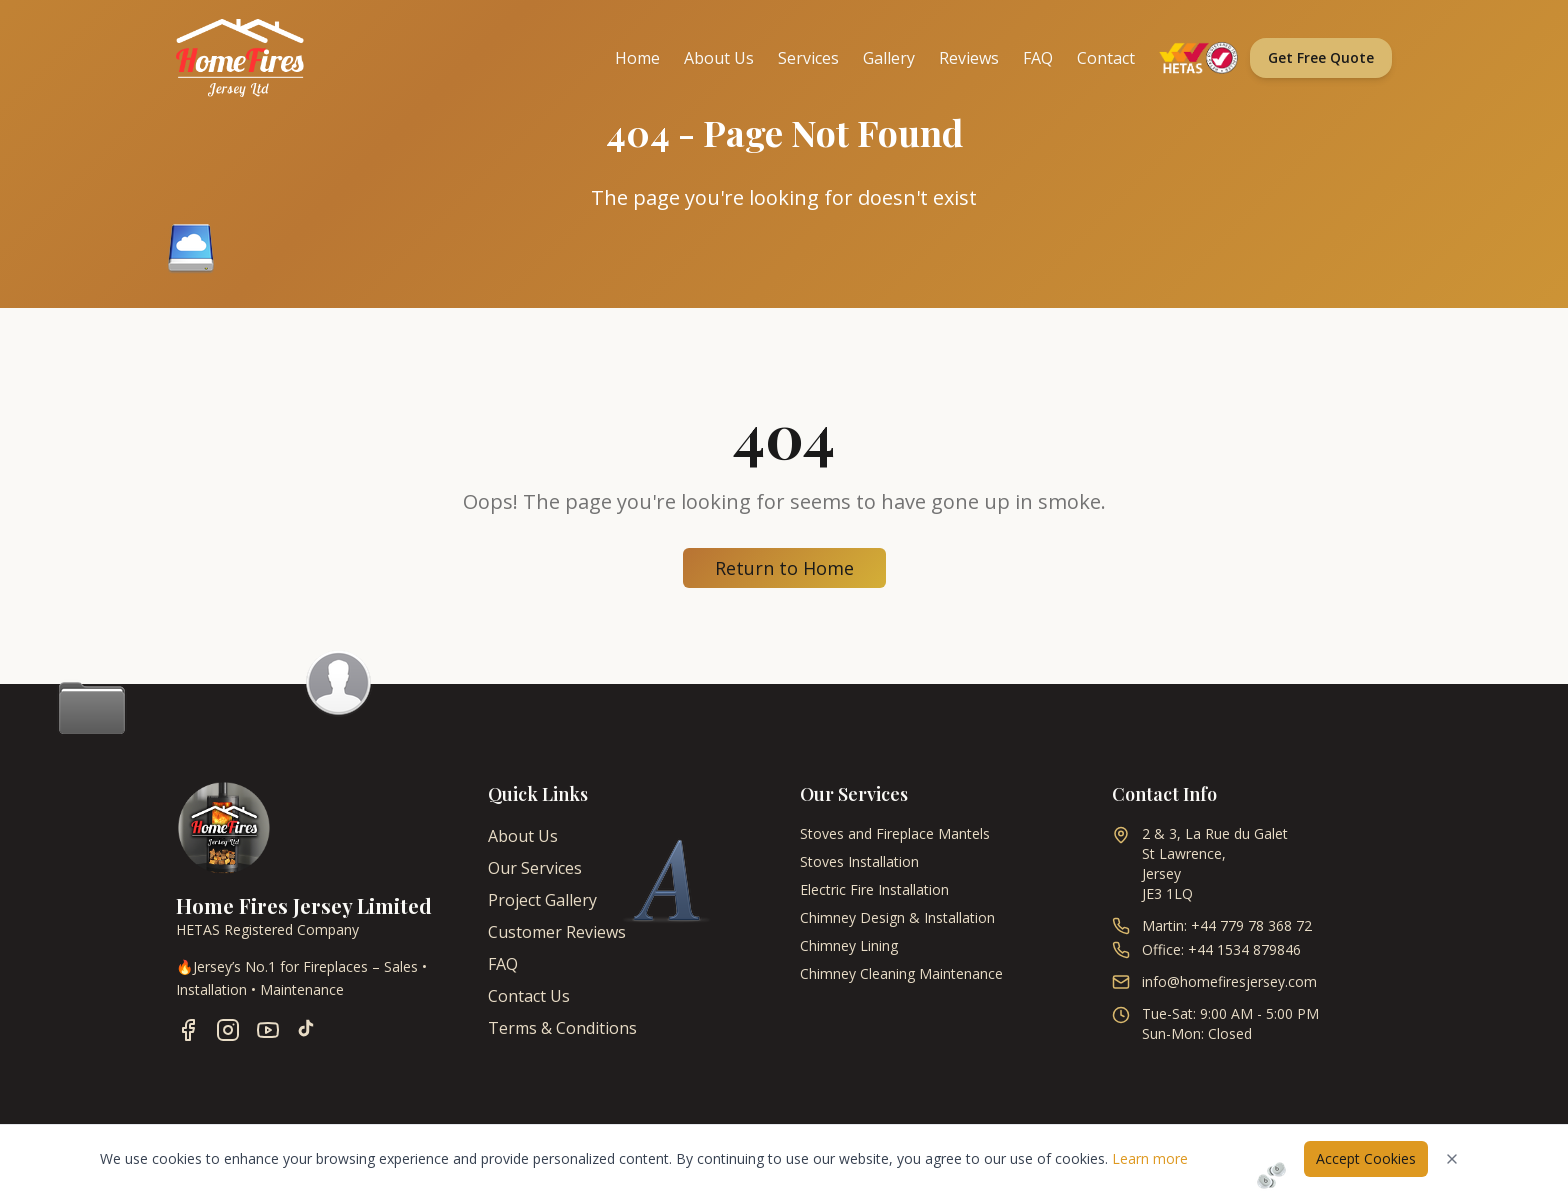 This screenshot has width=1568, height=1193. Describe the element at coordinates (1271, 1175) in the screenshot. I see `connect beats wireless earbuds via bluetooth` at that location.